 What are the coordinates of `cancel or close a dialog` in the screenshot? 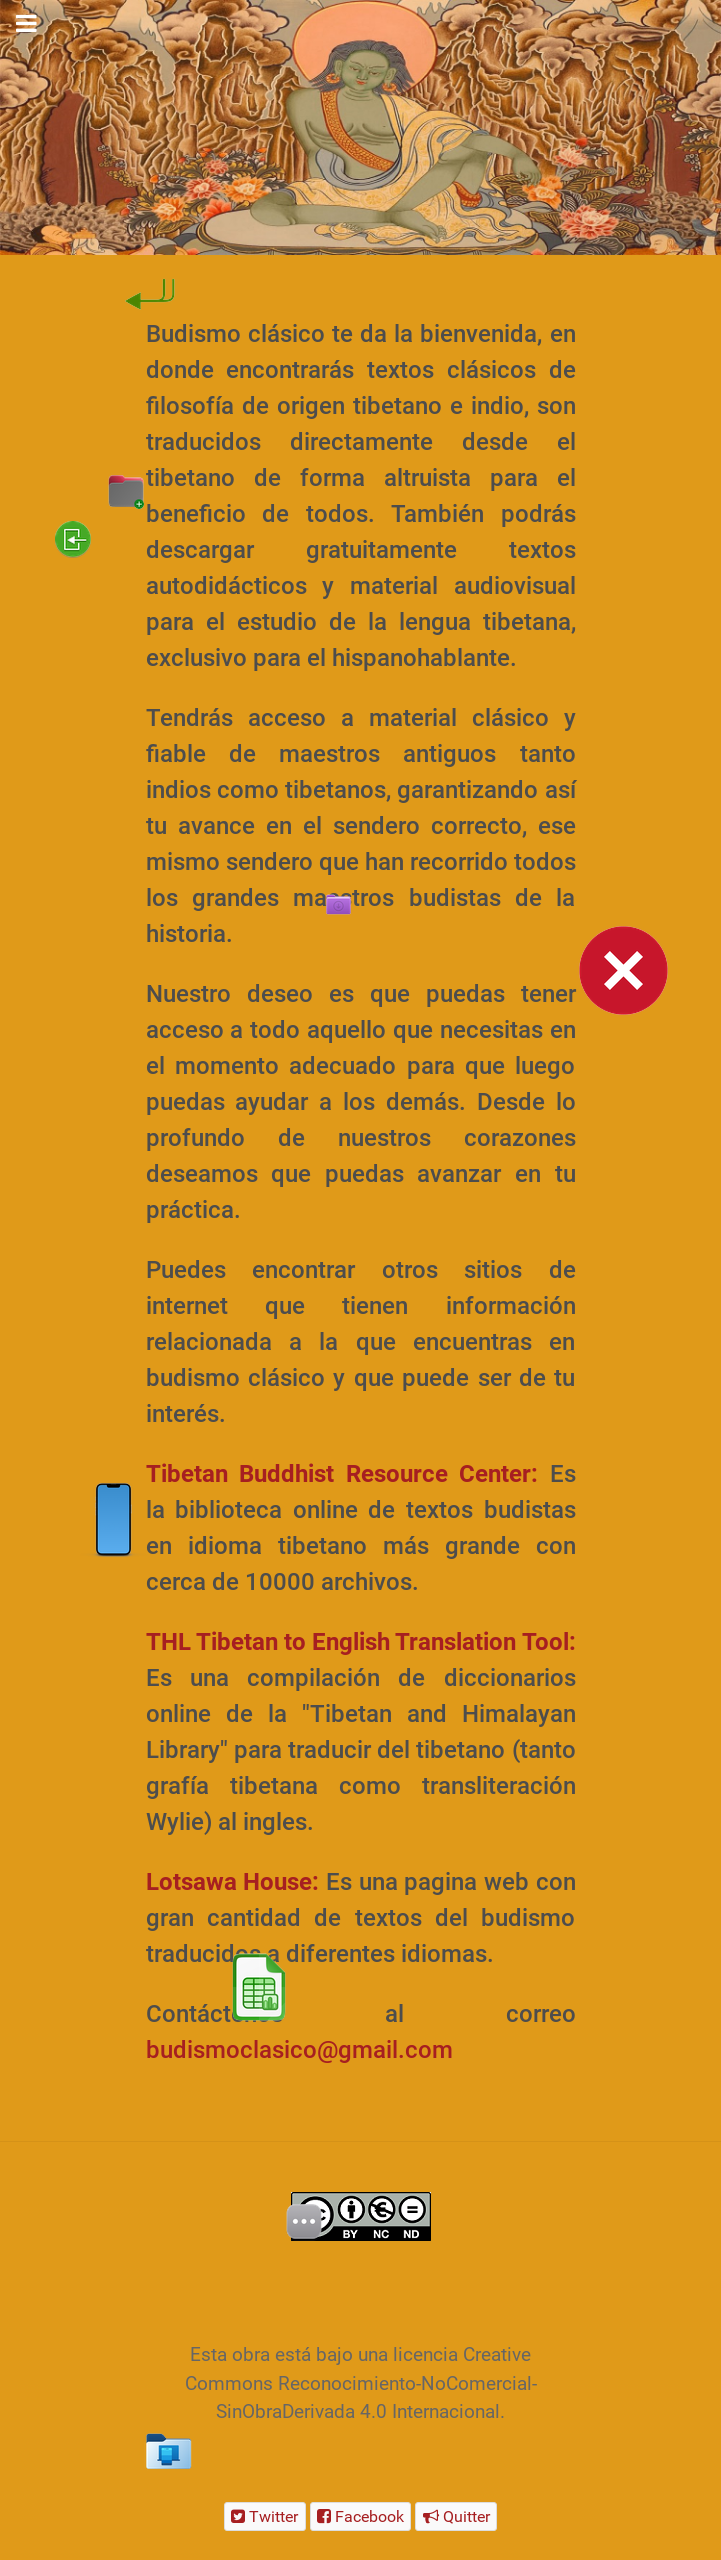 It's located at (623, 970).